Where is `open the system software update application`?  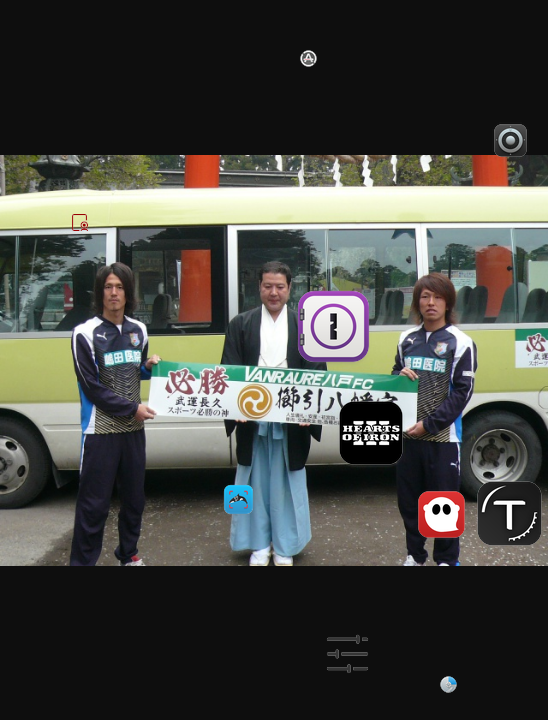
open the system software update application is located at coordinates (308, 58).